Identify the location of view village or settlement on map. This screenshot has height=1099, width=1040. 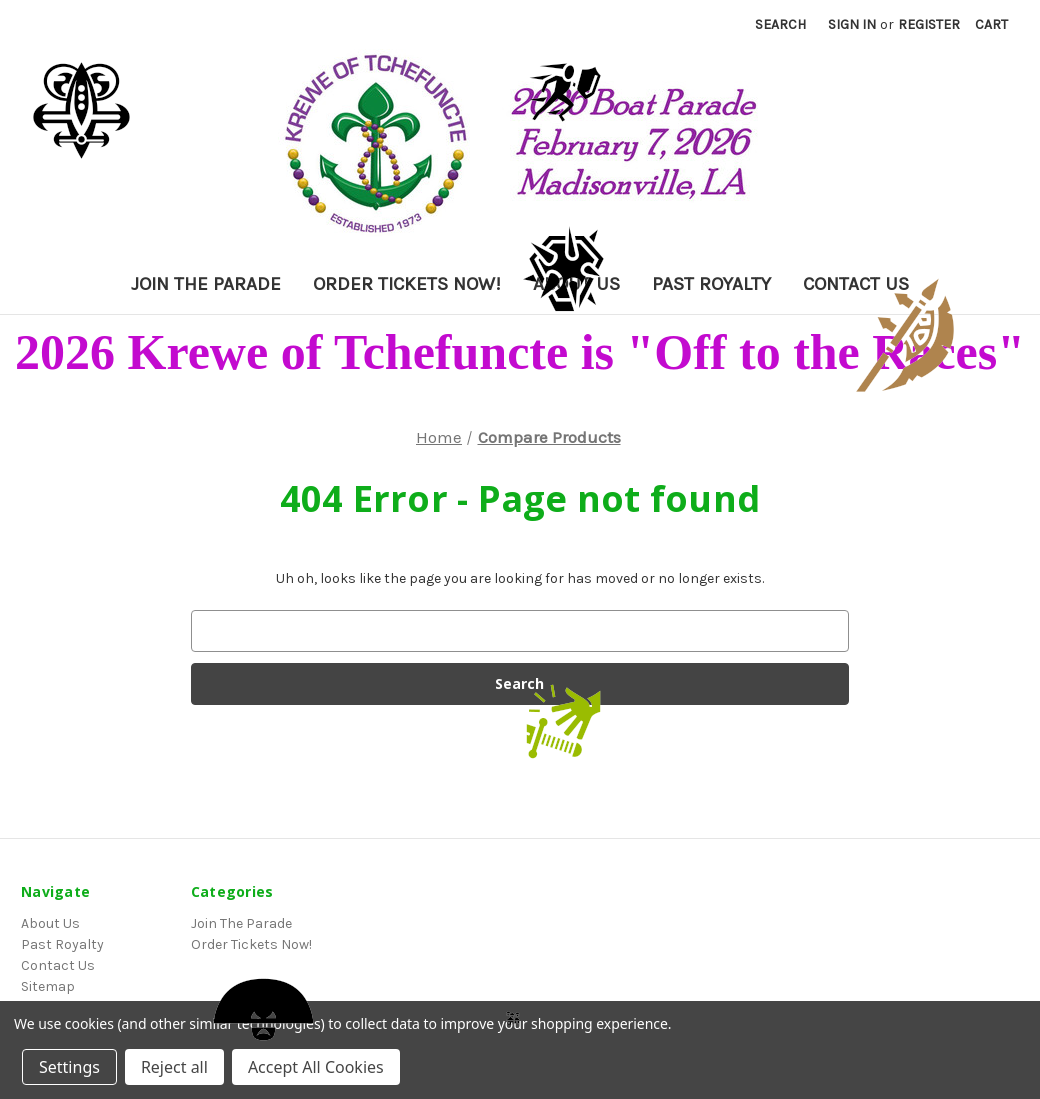
(513, 1018).